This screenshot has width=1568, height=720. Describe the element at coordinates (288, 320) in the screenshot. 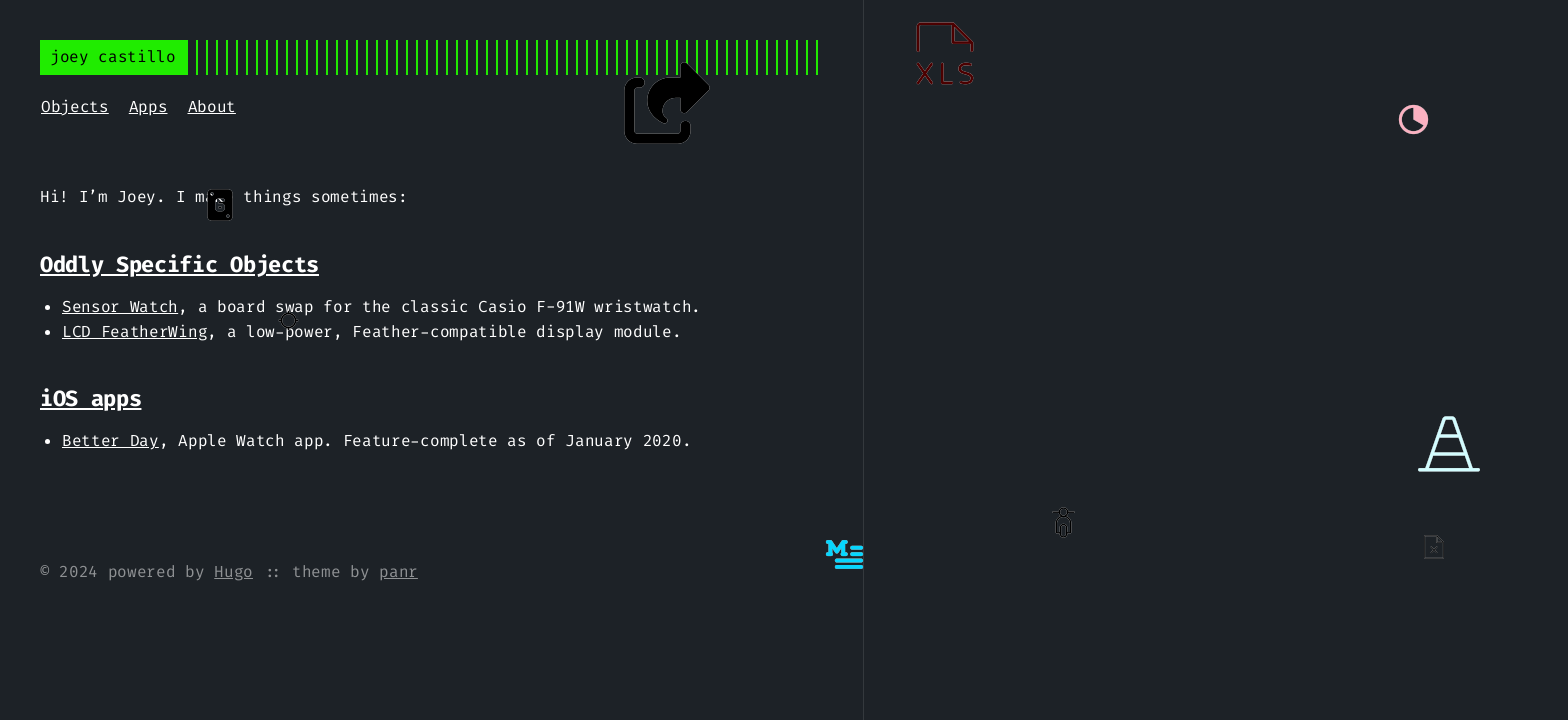

I see `searching for current location` at that location.